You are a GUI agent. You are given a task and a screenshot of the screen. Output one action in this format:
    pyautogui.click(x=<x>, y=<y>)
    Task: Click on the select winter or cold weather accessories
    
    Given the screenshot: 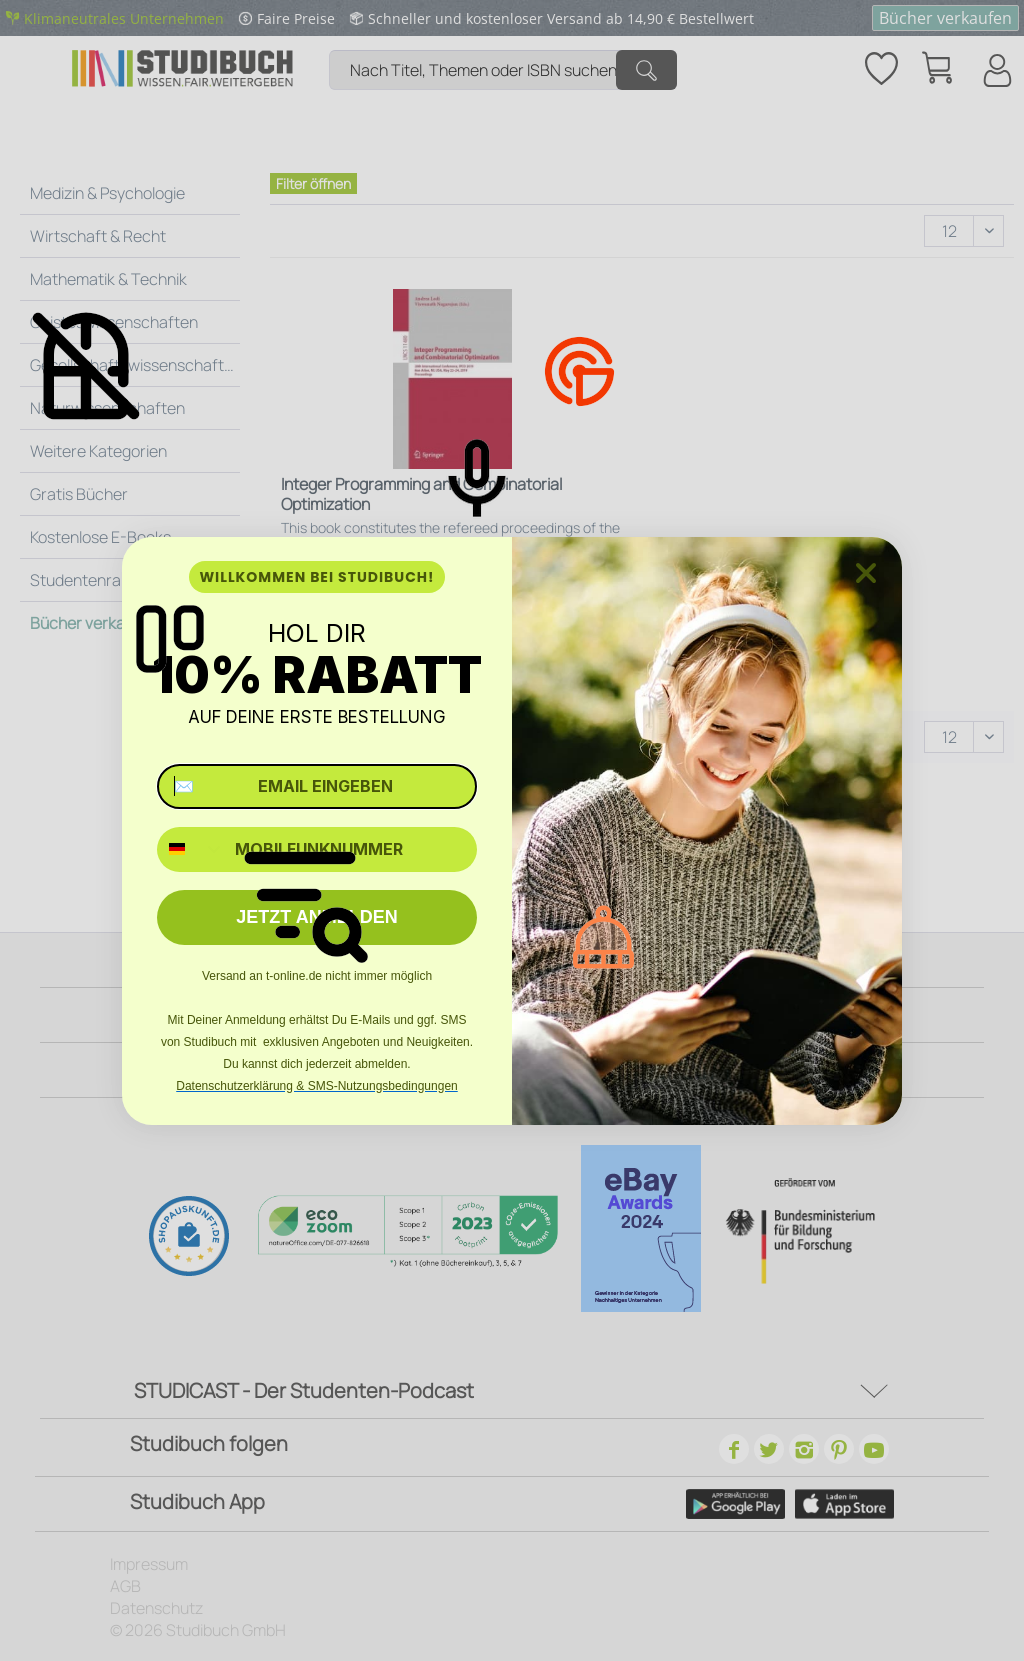 What is the action you would take?
    pyautogui.click(x=603, y=940)
    